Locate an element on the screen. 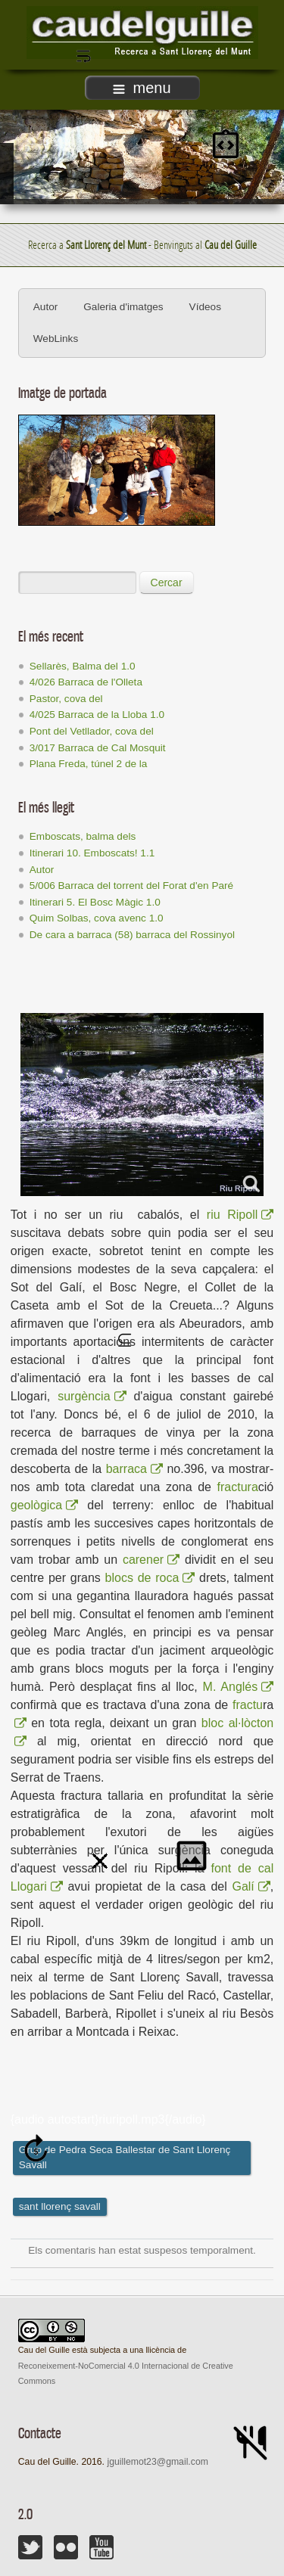  close the current window or dialog is located at coordinates (100, 1861).